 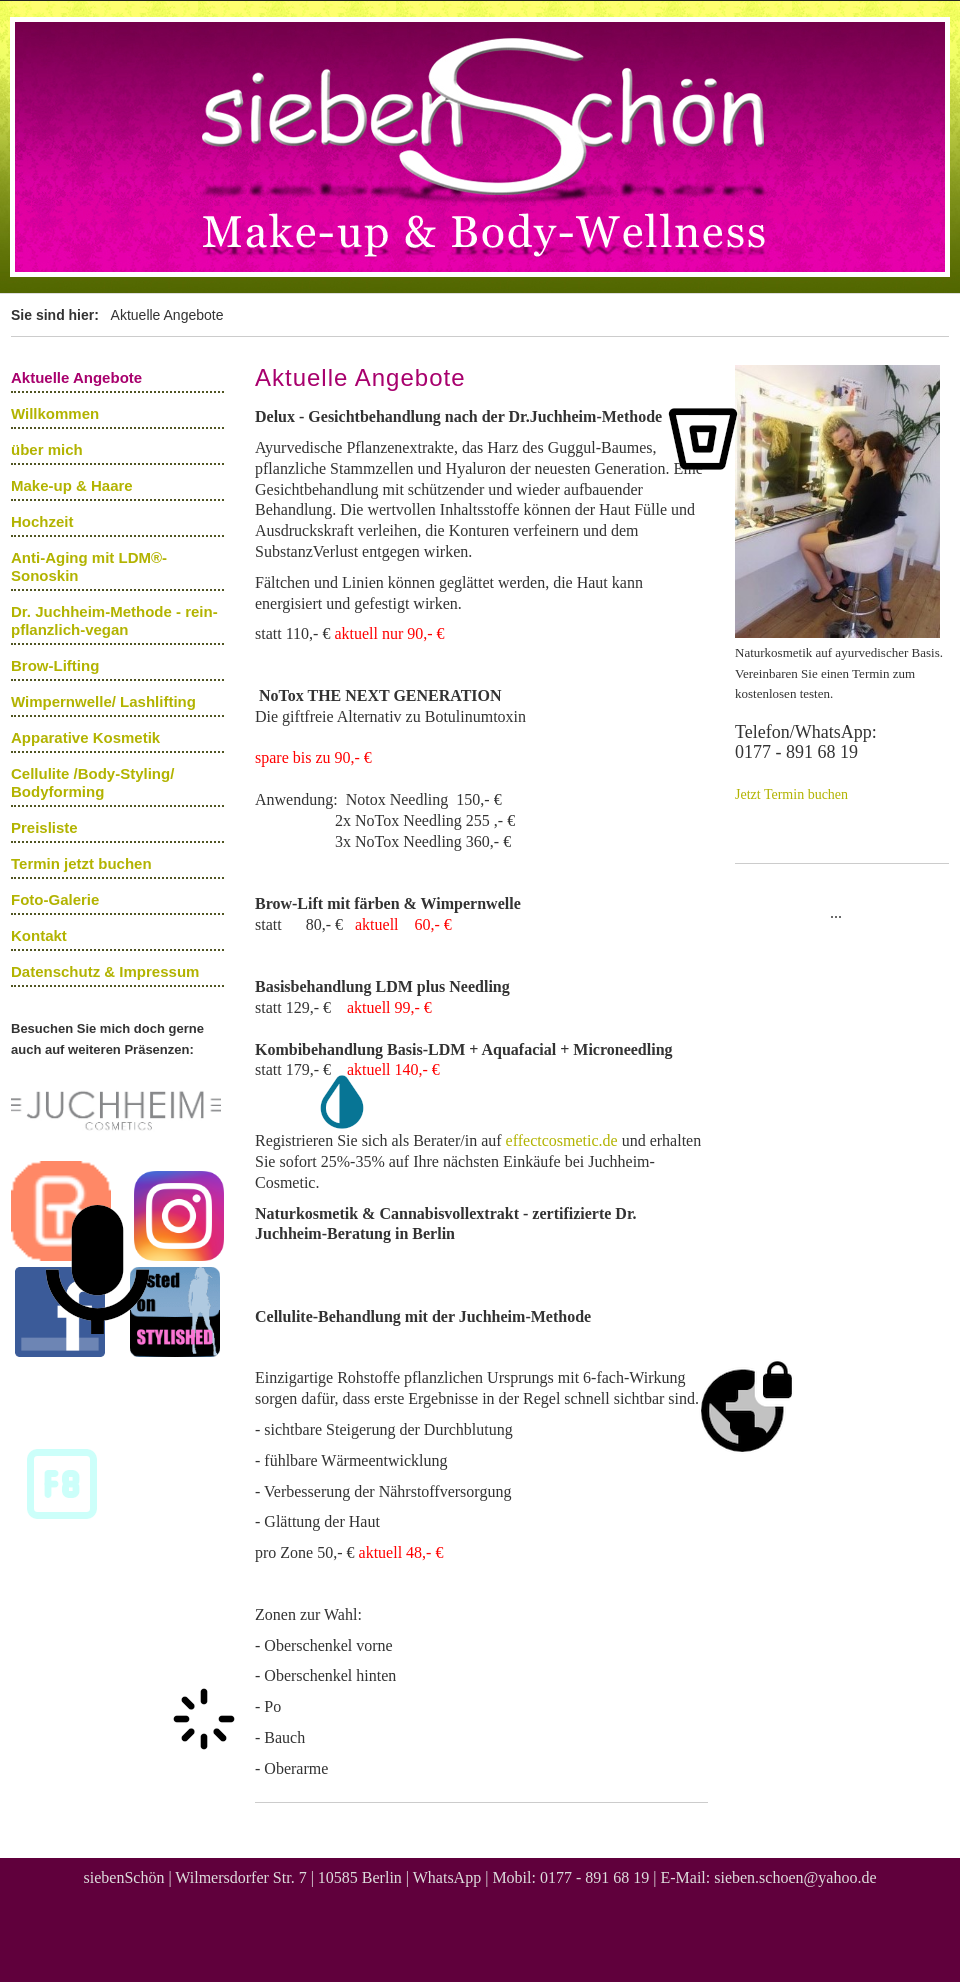 What do you see at coordinates (97, 1269) in the screenshot?
I see `tap to start voice input` at bounding box center [97, 1269].